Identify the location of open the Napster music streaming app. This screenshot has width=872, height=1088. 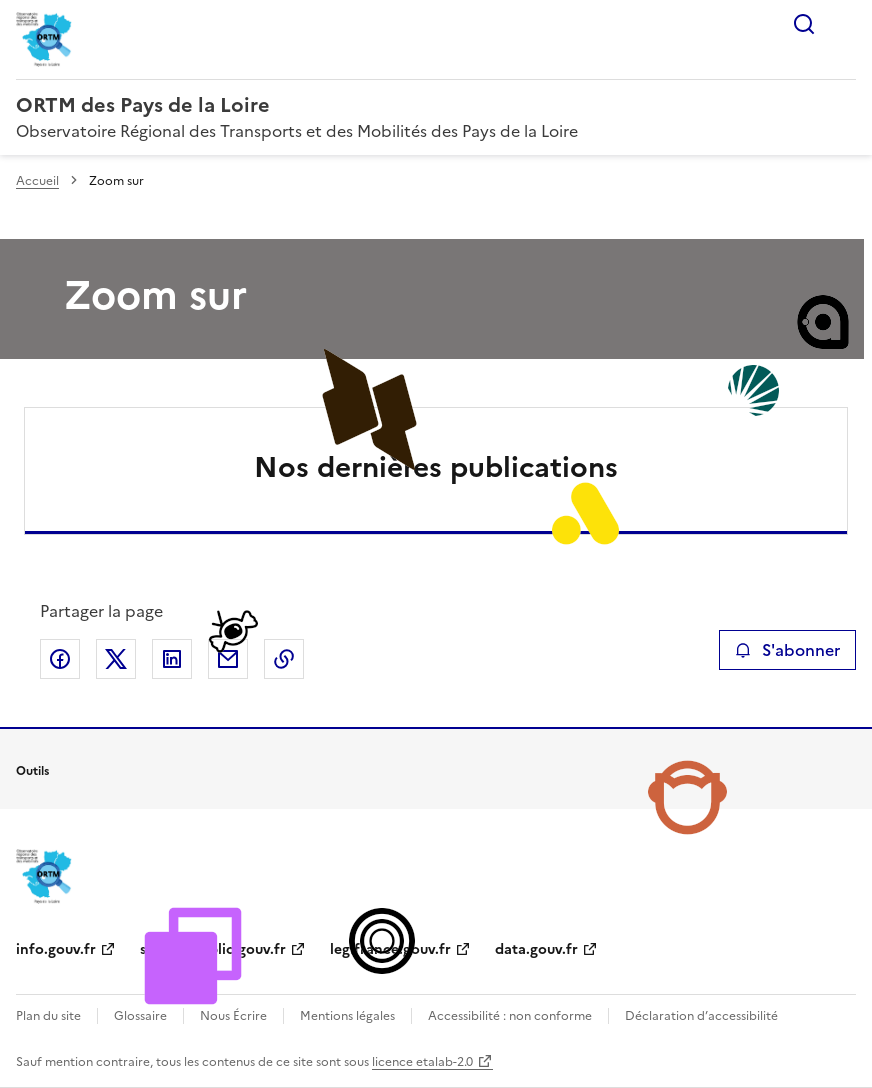
(687, 797).